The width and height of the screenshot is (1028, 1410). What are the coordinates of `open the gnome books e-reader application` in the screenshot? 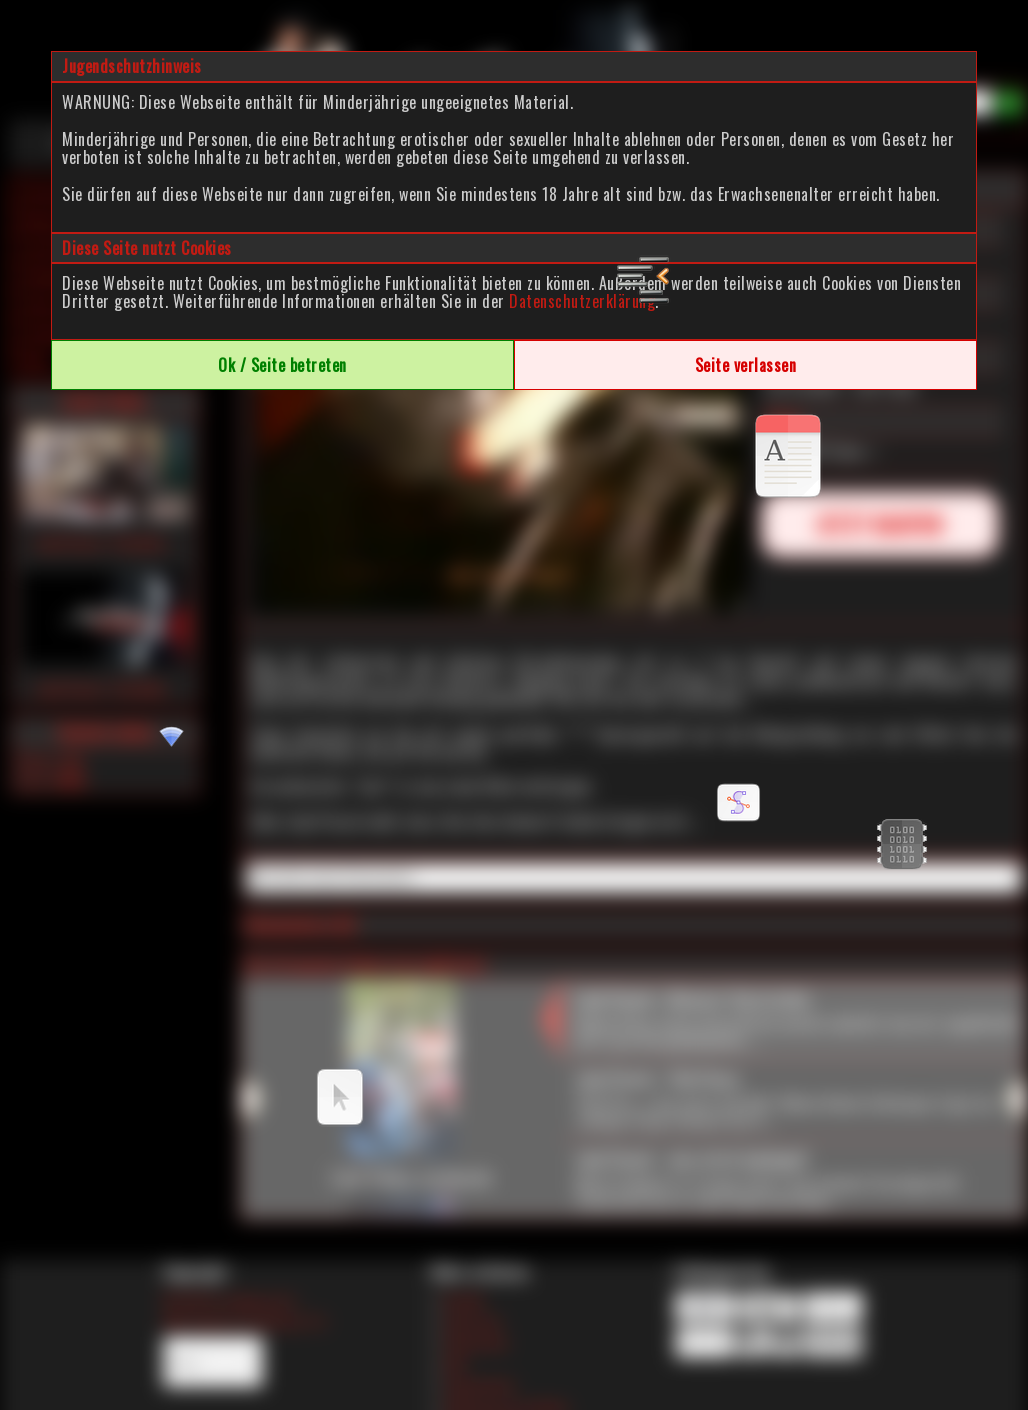 It's located at (788, 456).